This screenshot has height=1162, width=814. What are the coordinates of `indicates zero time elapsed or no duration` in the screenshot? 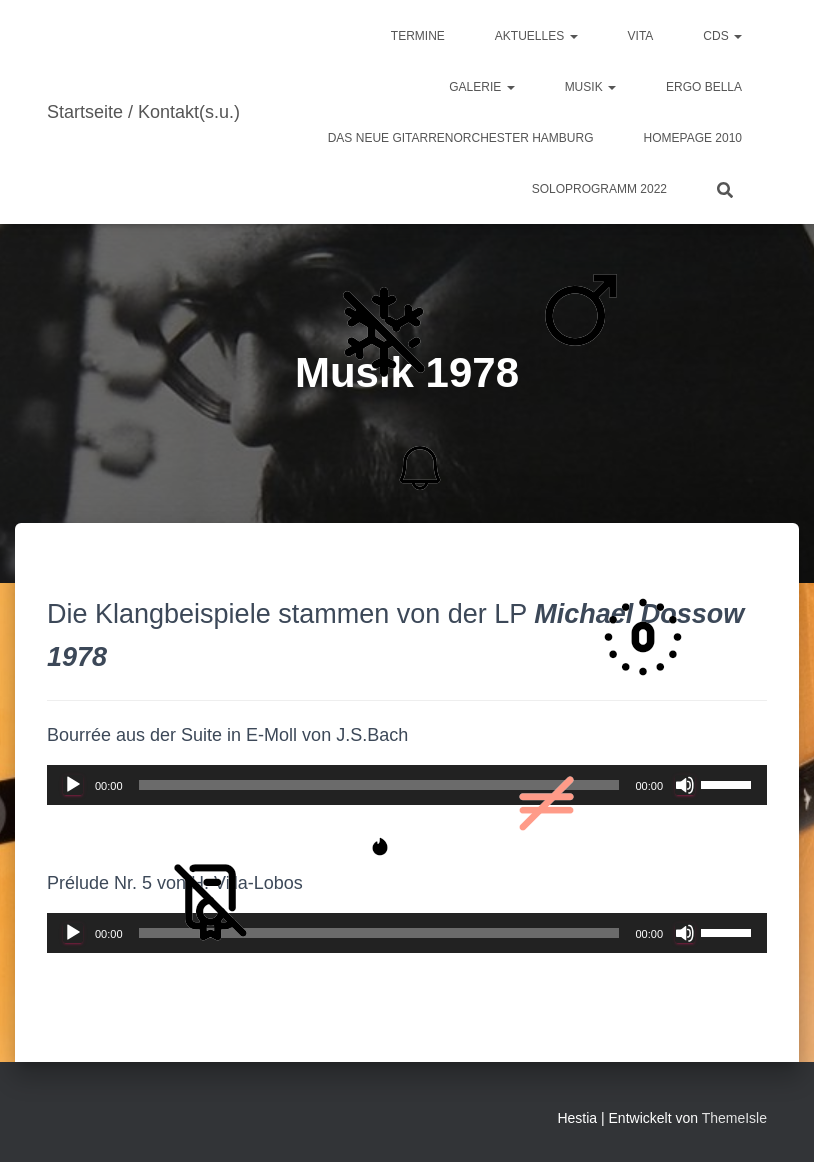 It's located at (643, 637).